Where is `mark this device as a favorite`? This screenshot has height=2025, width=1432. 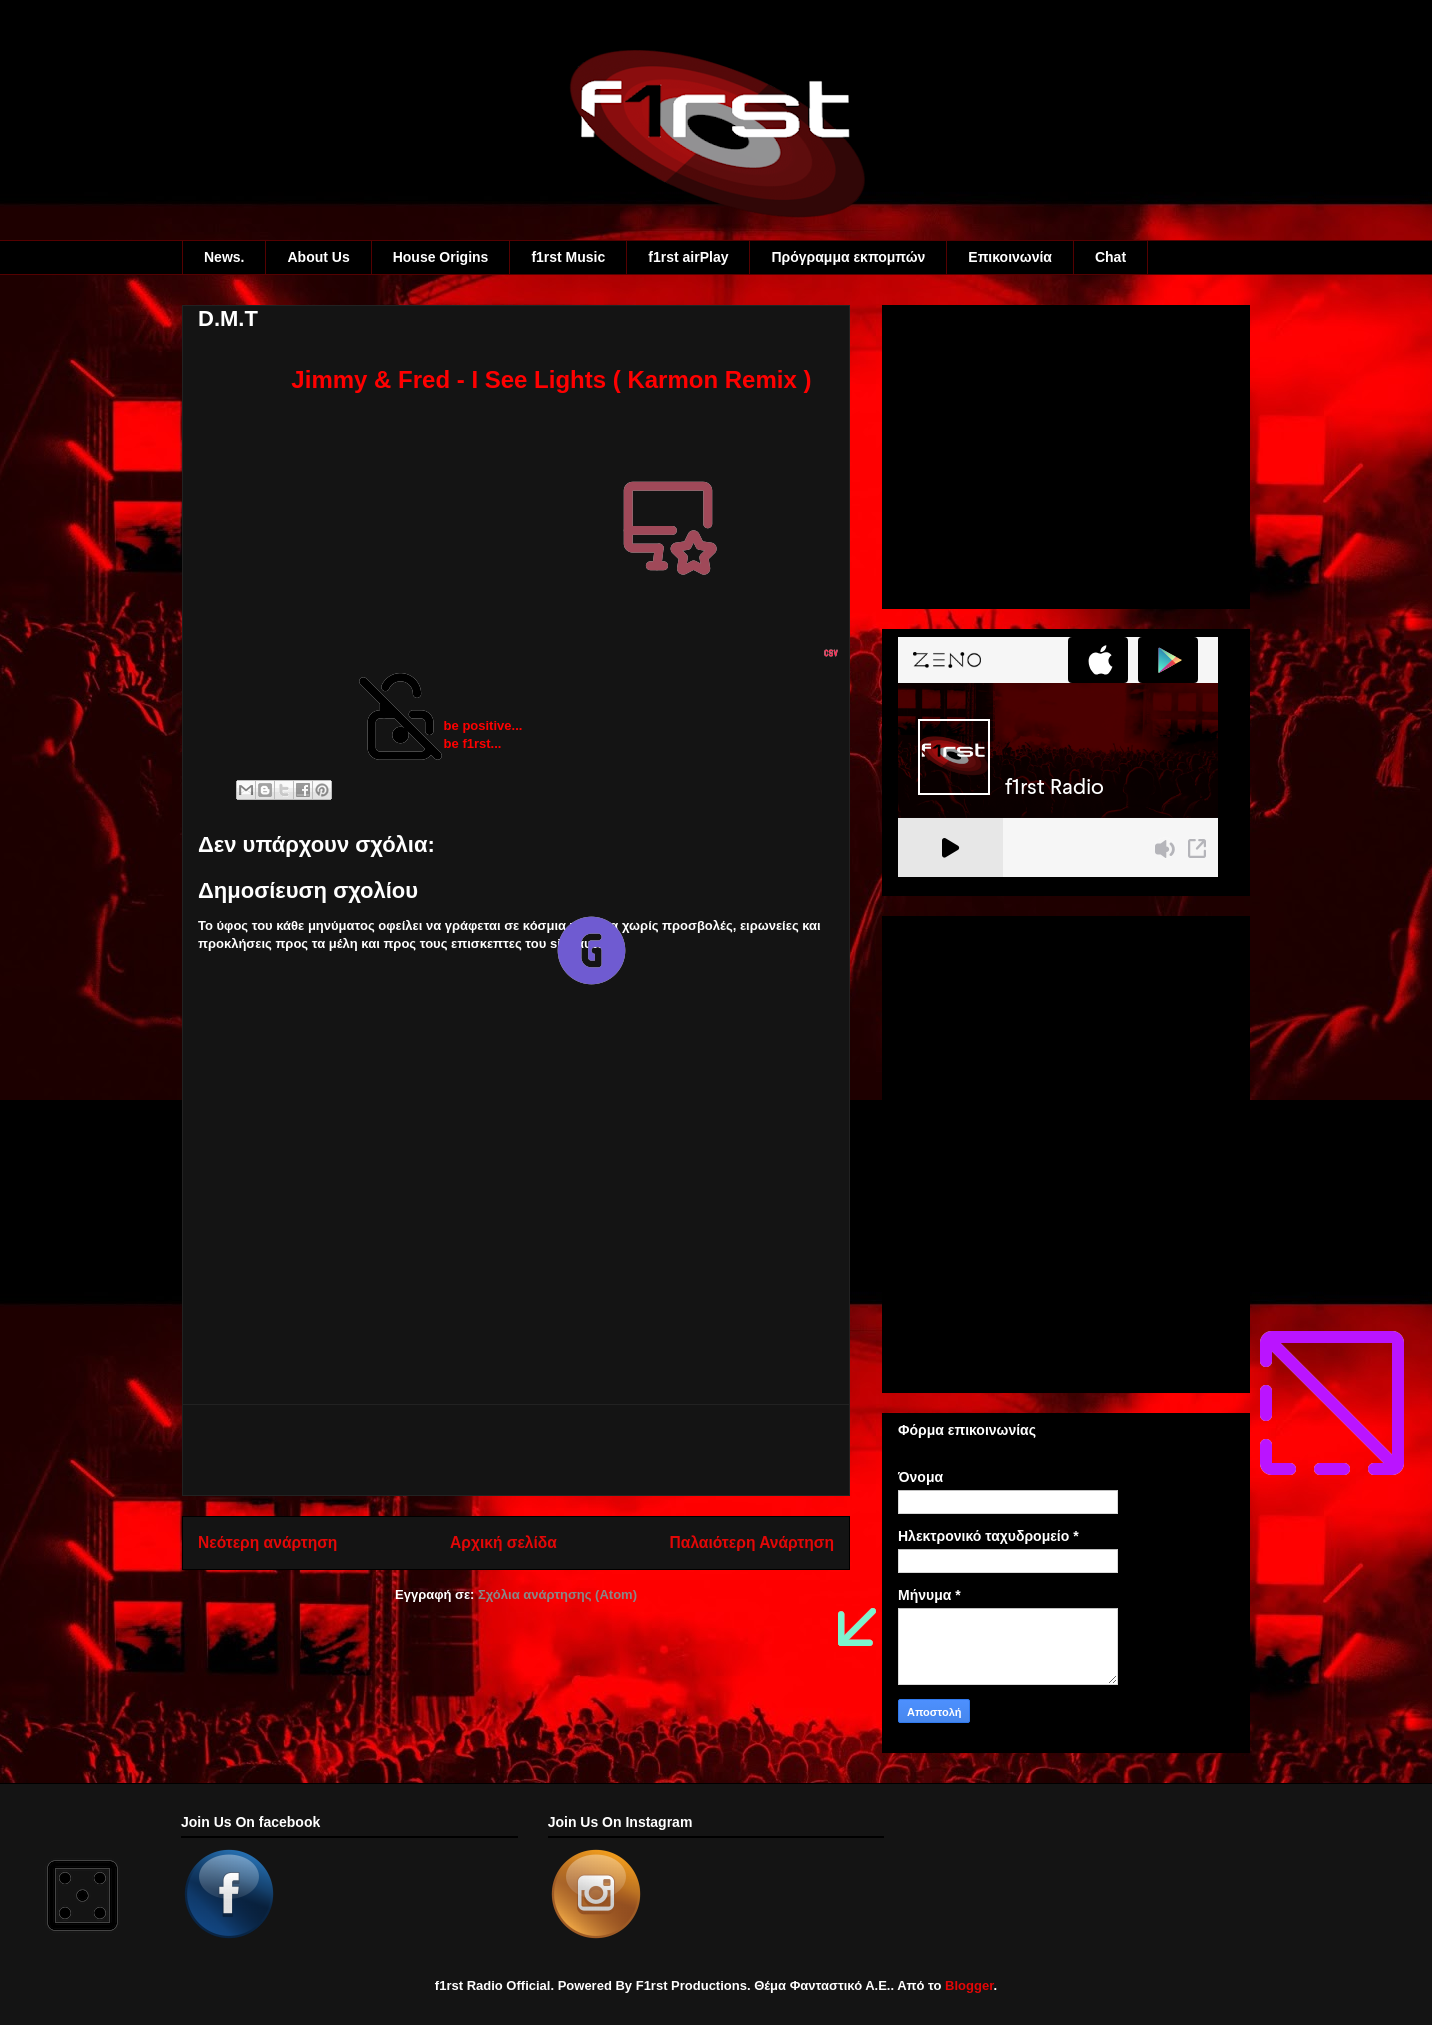
mark this device as a favorite is located at coordinates (668, 526).